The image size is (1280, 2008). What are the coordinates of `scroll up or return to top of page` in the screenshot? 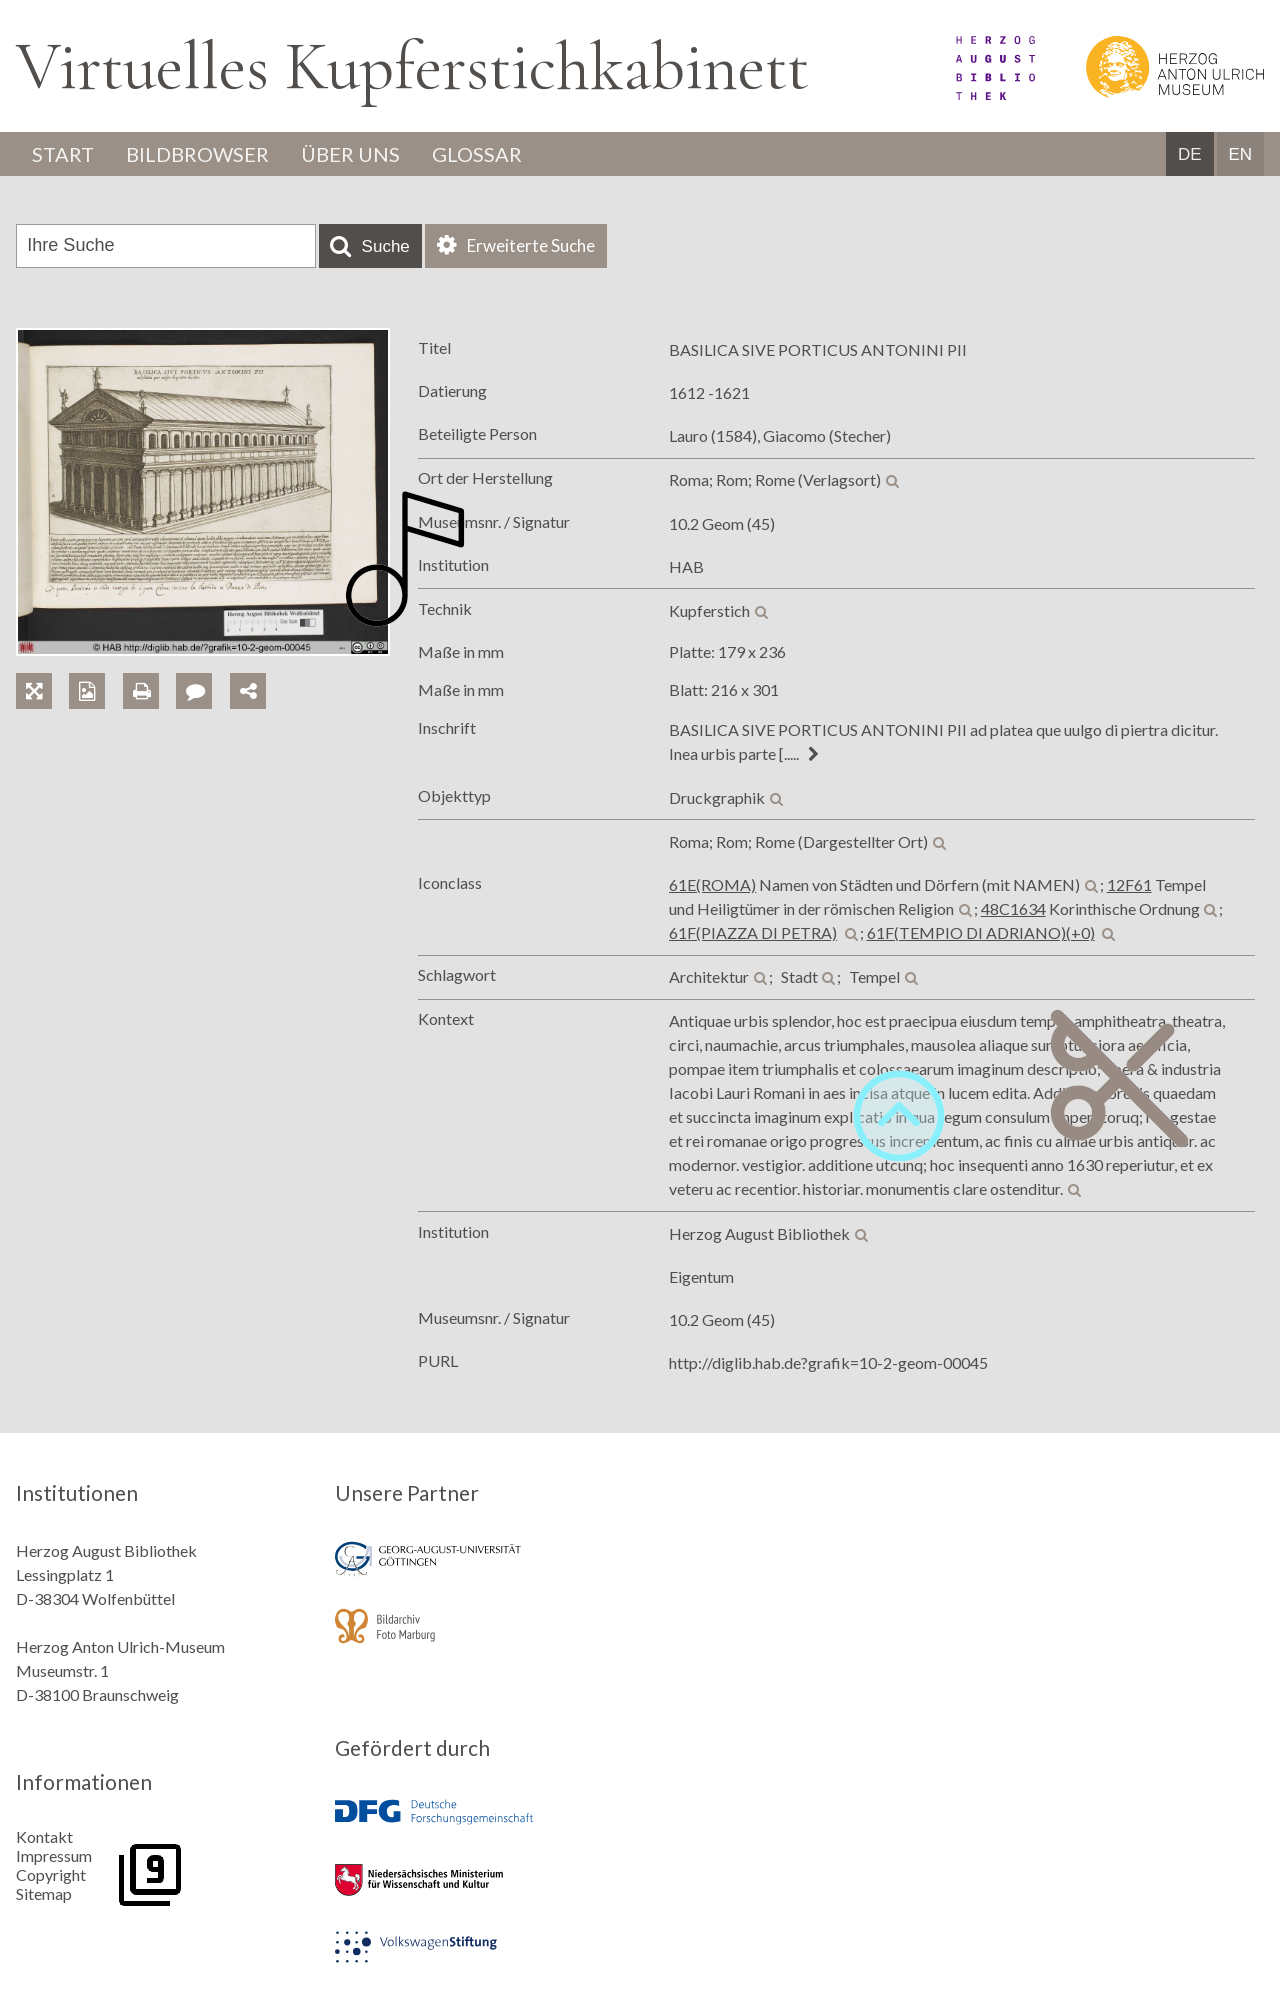 It's located at (899, 1116).